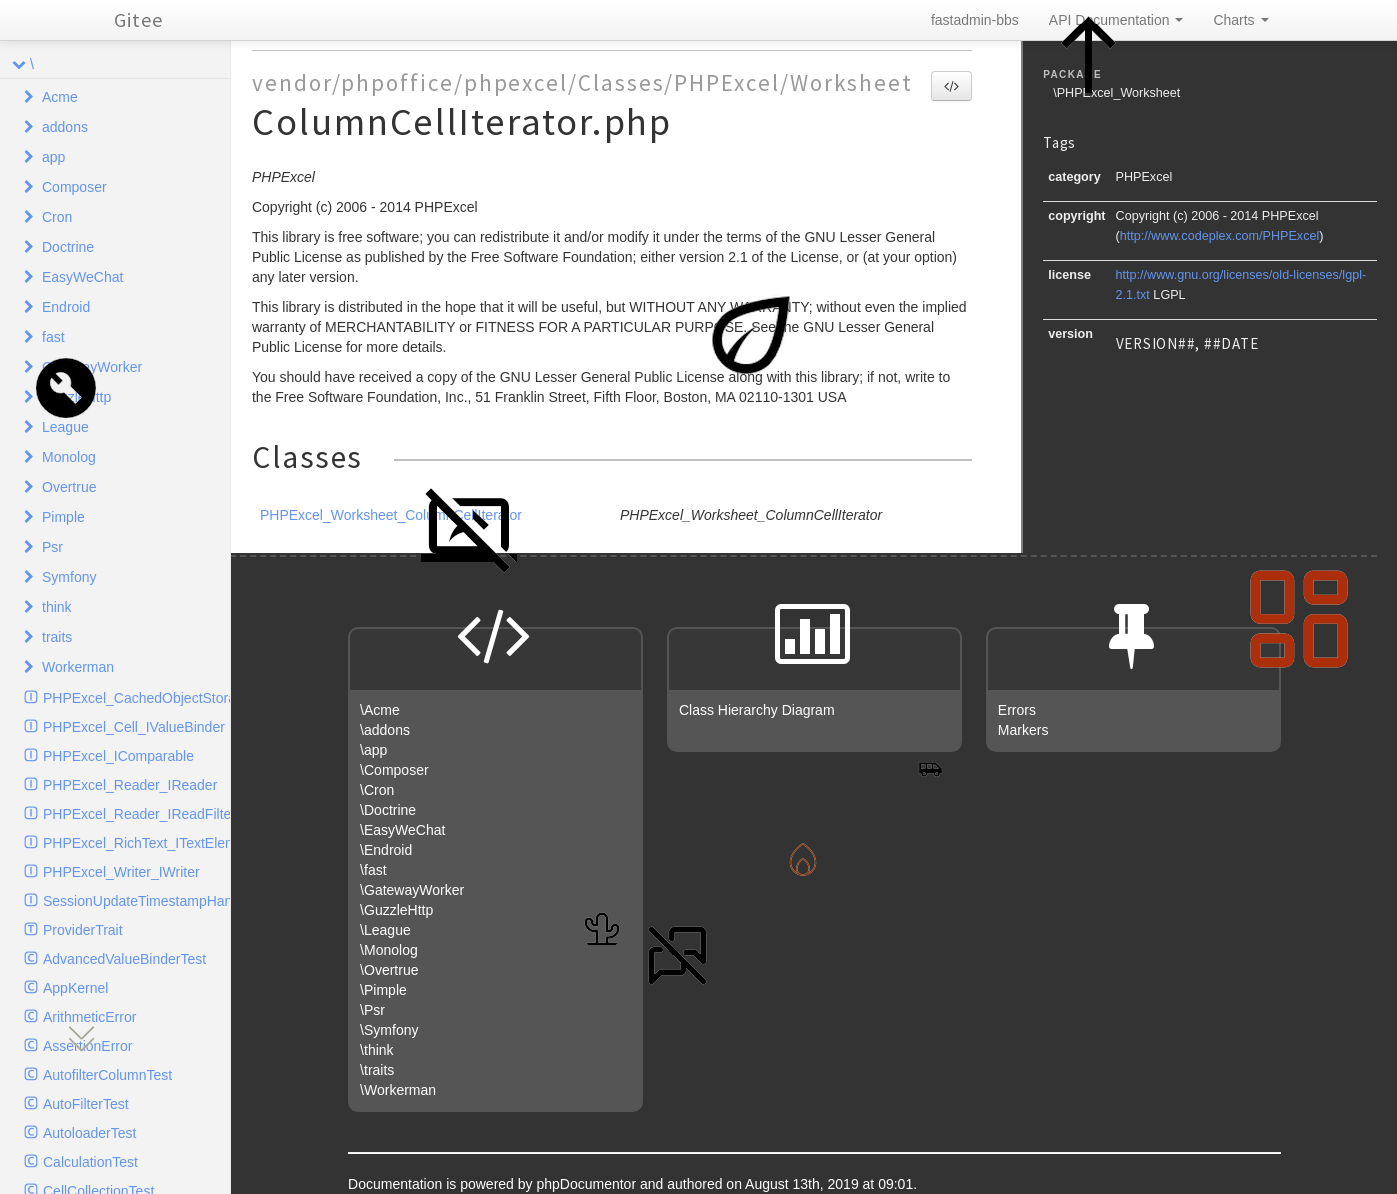 This screenshot has width=1397, height=1194. What do you see at coordinates (930, 769) in the screenshot?
I see `access airport shuttle services` at bounding box center [930, 769].